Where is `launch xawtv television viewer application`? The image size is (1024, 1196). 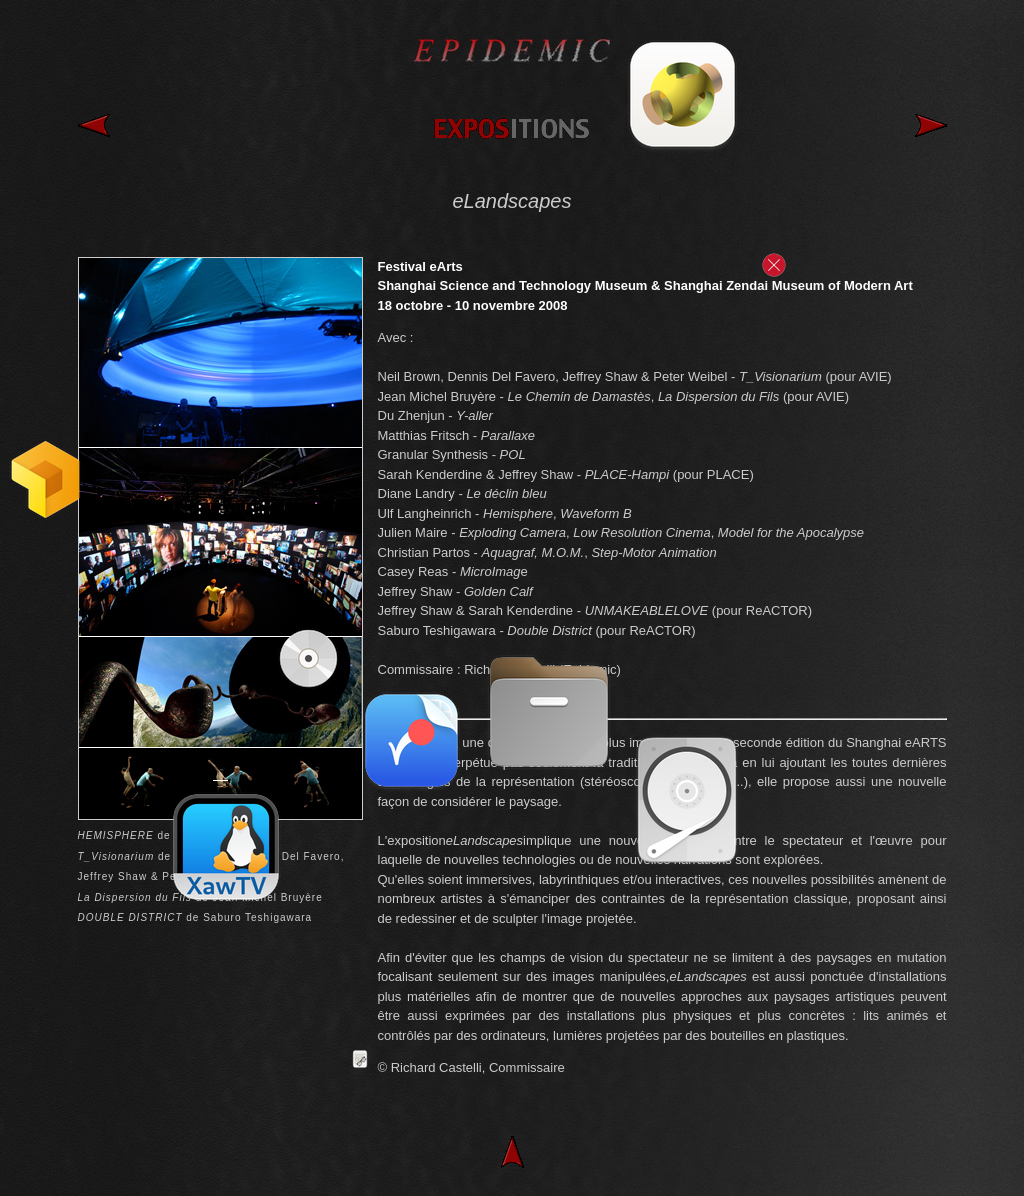 launch xawtv television viewer application is located at coordinates (226, 847).